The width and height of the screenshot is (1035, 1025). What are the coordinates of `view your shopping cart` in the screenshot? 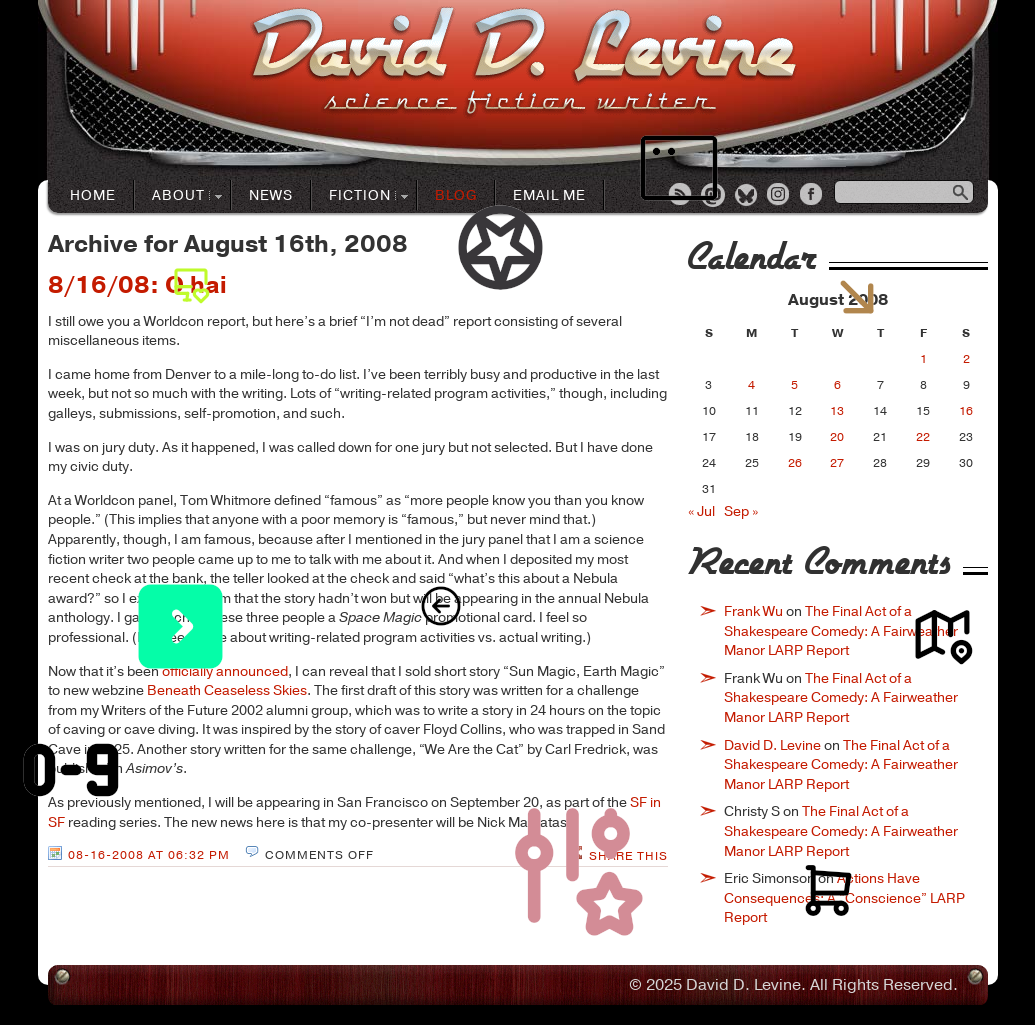 It's located at (828, 890).